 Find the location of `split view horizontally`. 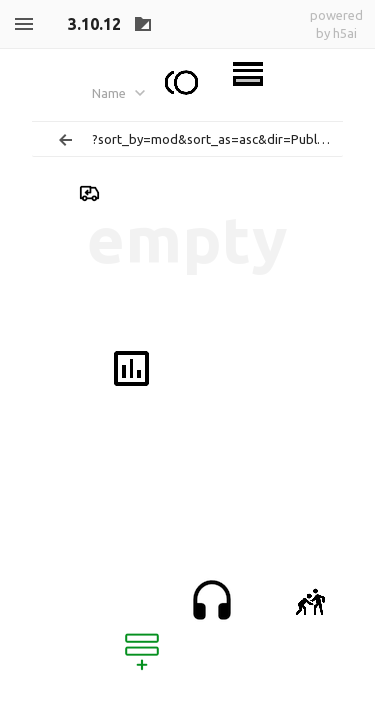

split view horizontally is located at coordinates (248, 74).